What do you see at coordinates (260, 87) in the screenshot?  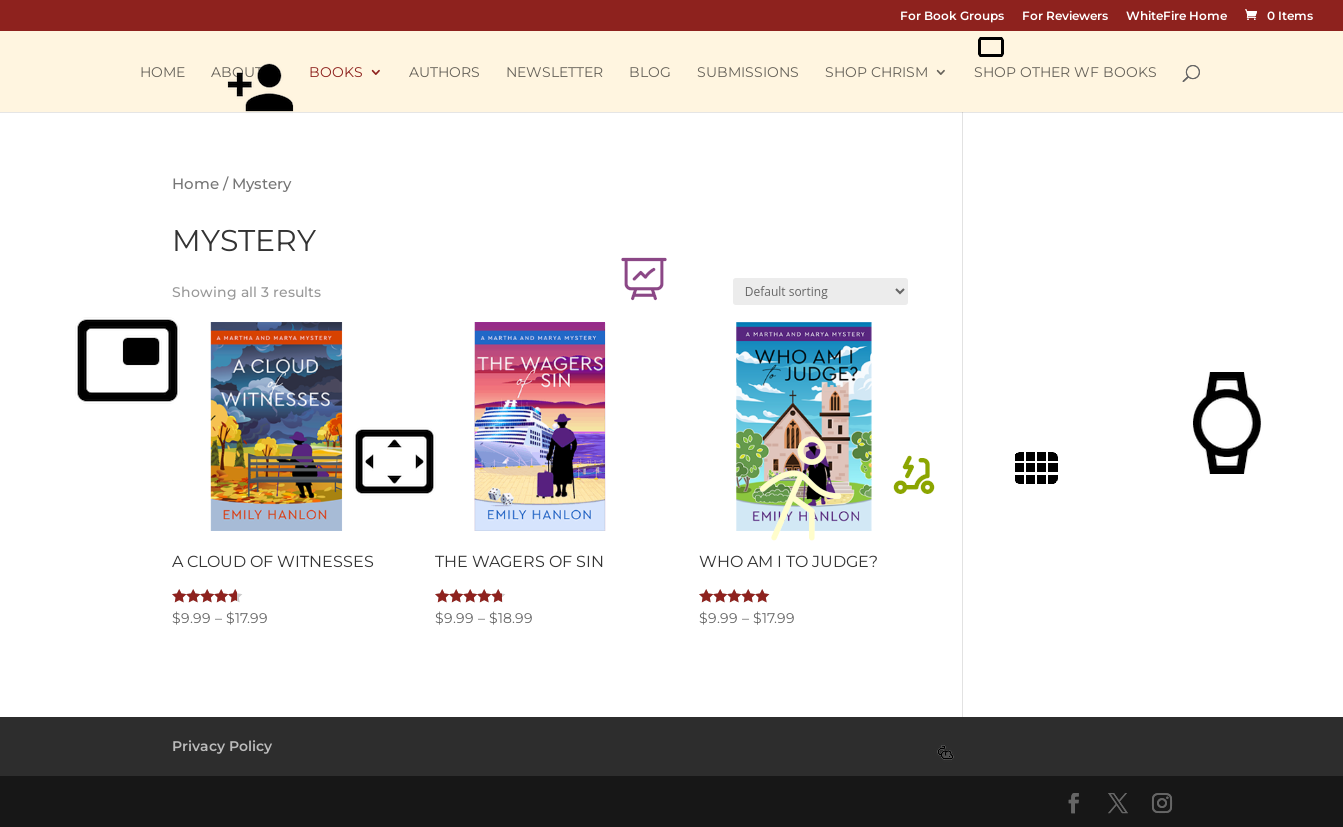 I see `add a new contact` at bounding box center [260, 87].